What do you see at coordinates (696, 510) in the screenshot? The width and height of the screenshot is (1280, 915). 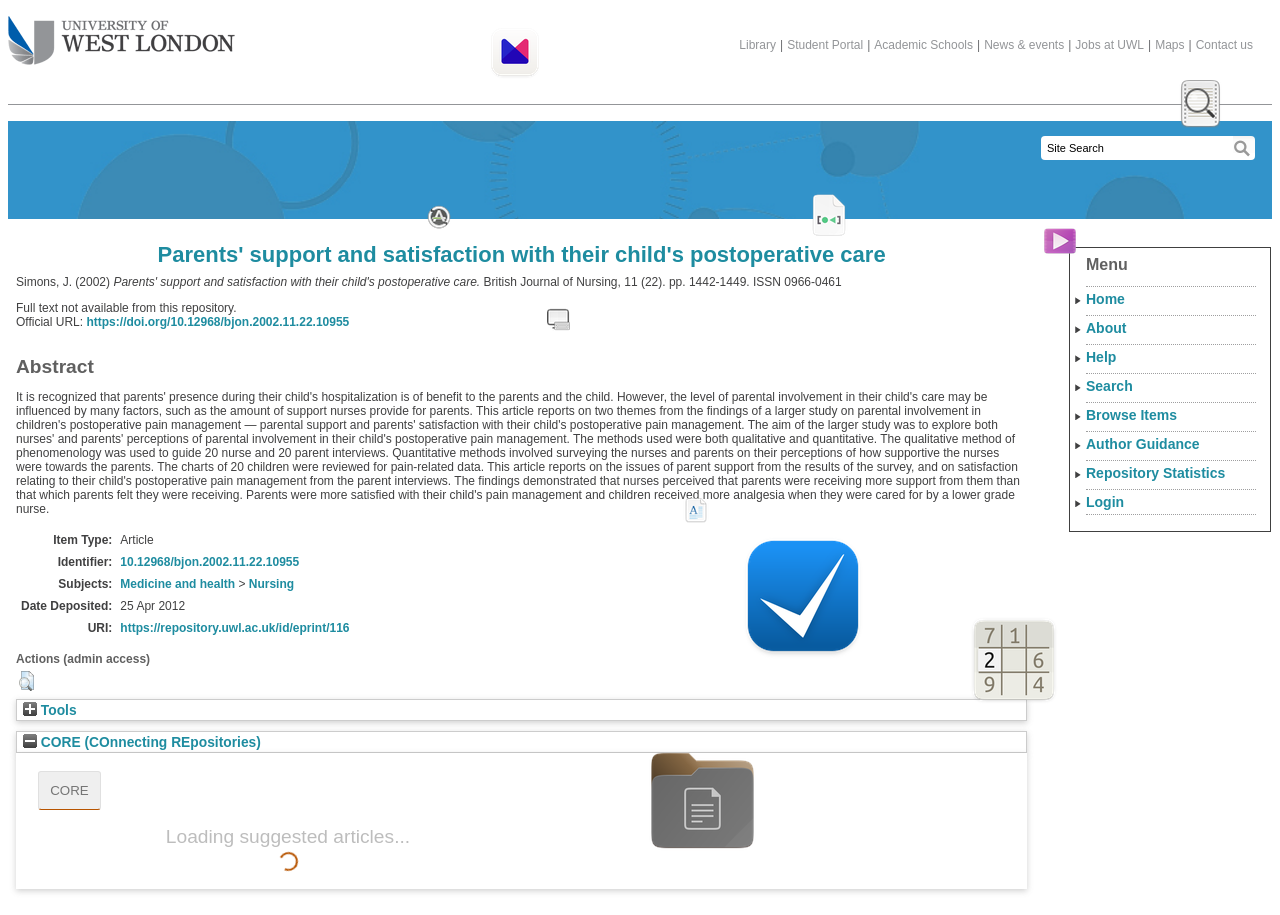 I see `open a word processing document` at bounding box center [696, 510].